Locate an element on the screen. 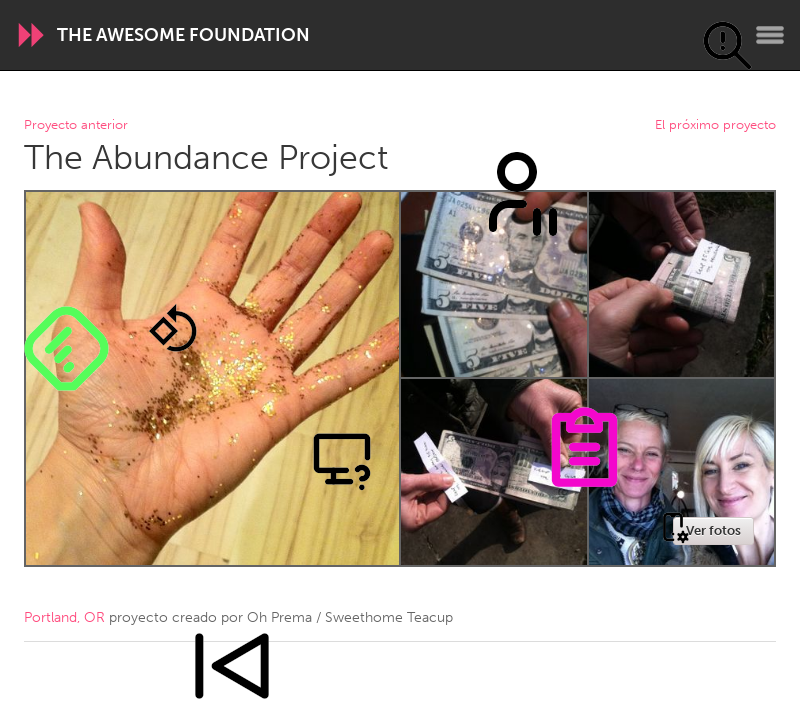  skip to previous track is located at coordinates (232, 666).